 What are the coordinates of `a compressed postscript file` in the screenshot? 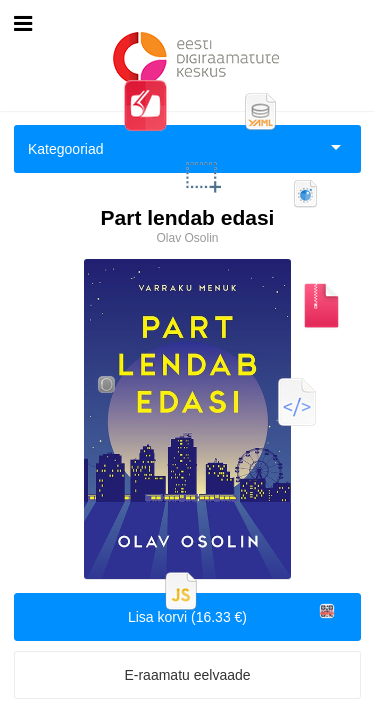 It's located at (321, 306).